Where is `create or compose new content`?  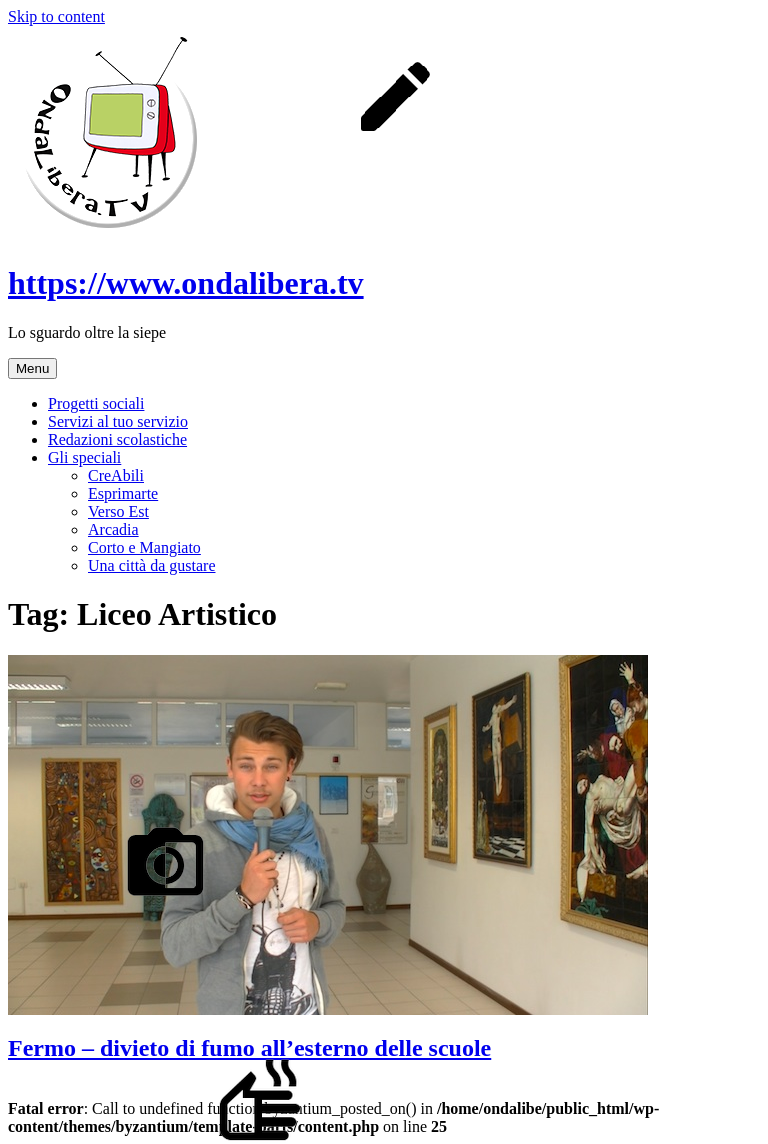
create or compose new content is located at coordinates (395, 96).